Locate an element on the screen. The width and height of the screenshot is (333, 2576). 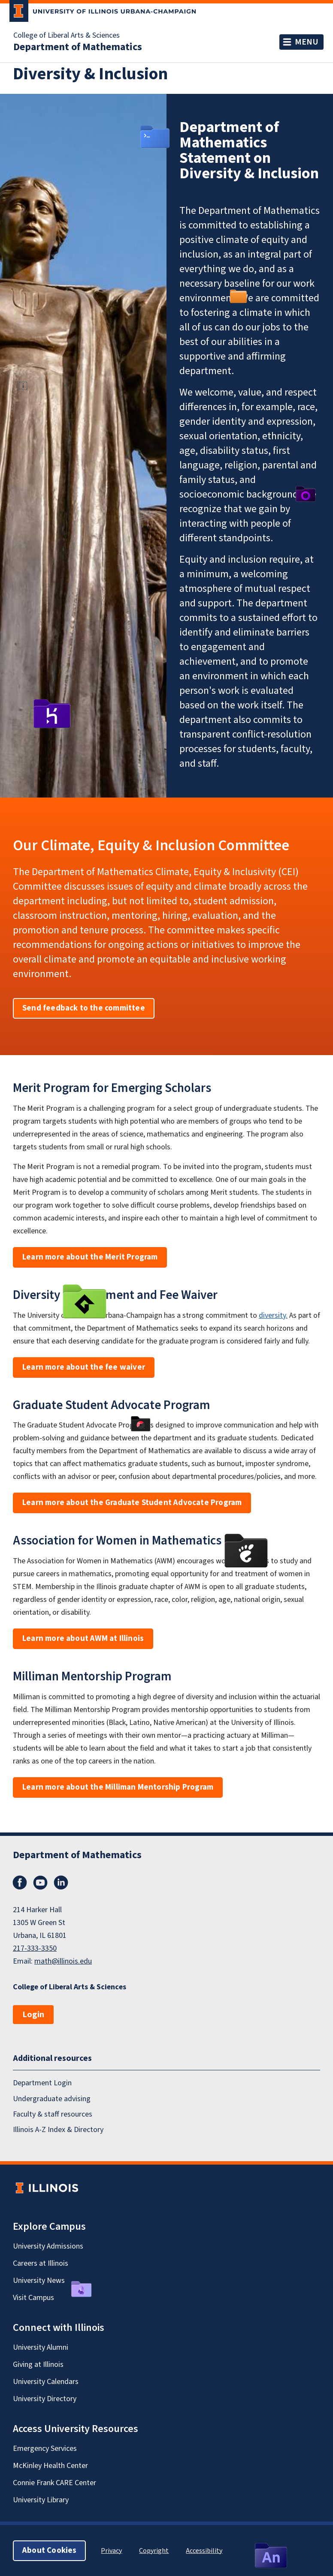
folder containing wondershare dvd creator project files is located at coordinates (140, 1424).